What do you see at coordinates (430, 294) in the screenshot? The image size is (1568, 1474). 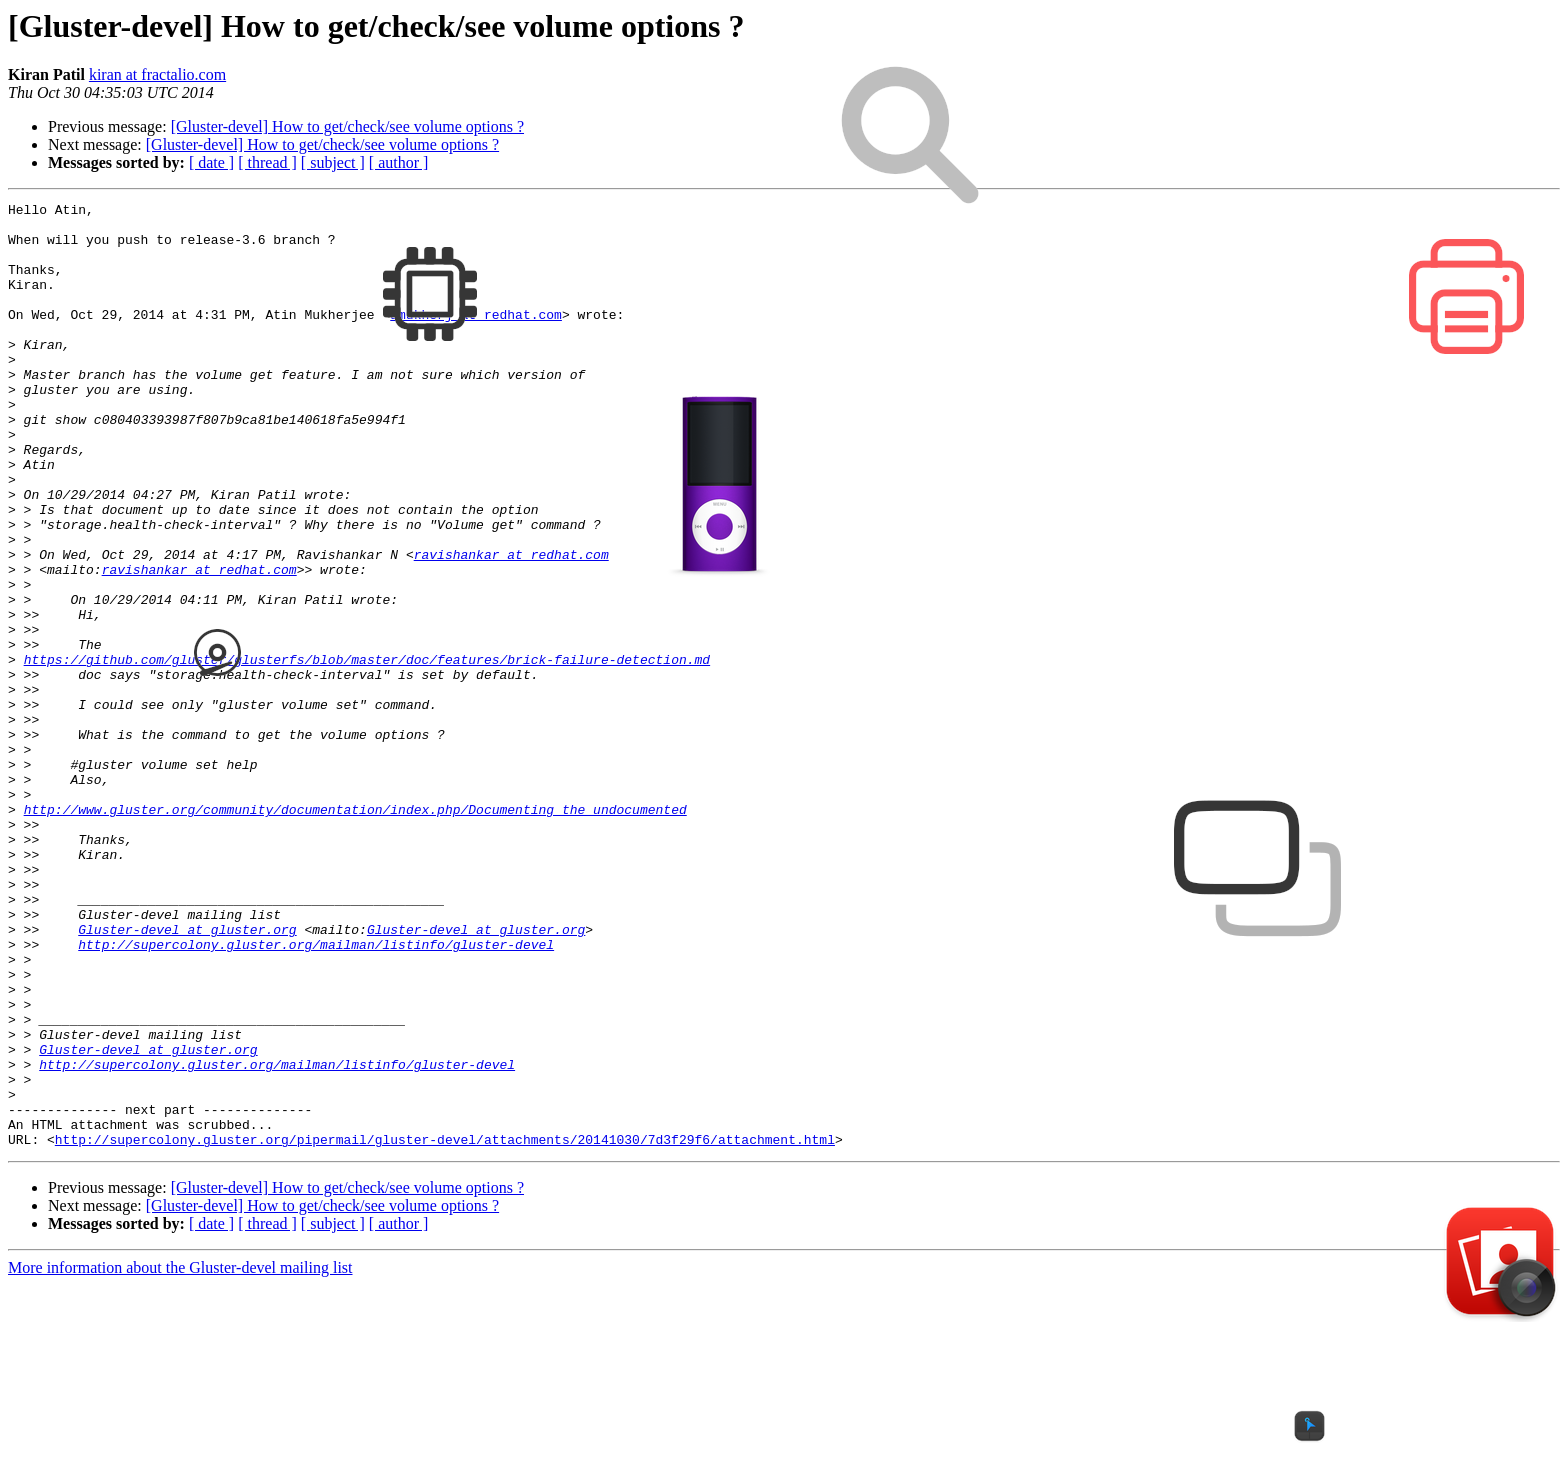 I see `access hardware or processor settings` at bounding box center [430, 294].